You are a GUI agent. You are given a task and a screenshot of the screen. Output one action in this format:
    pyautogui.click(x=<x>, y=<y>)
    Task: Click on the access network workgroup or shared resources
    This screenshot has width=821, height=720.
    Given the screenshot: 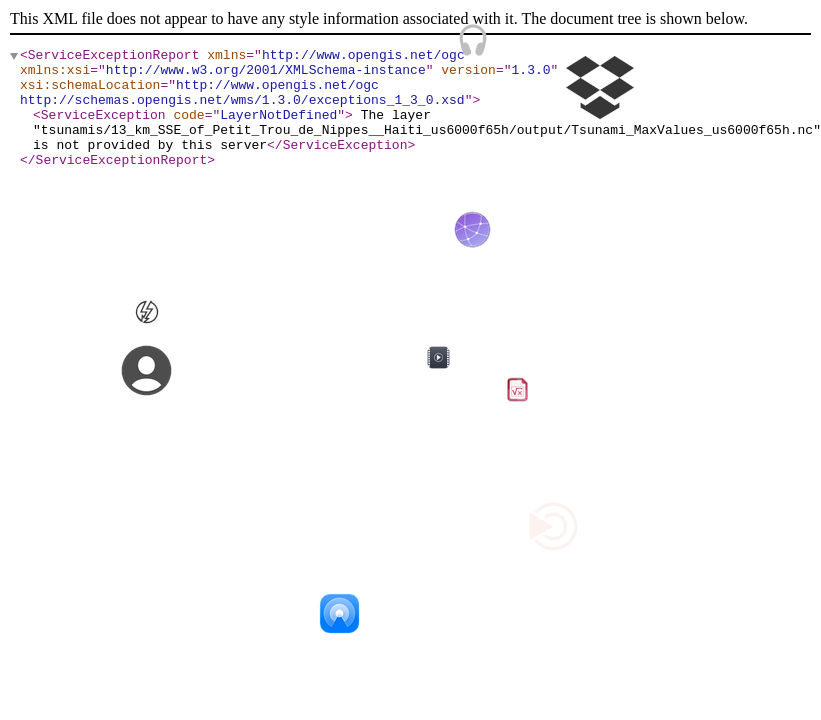 What is the action you would take?
    pyautogui.click(x=472, y=229)
    